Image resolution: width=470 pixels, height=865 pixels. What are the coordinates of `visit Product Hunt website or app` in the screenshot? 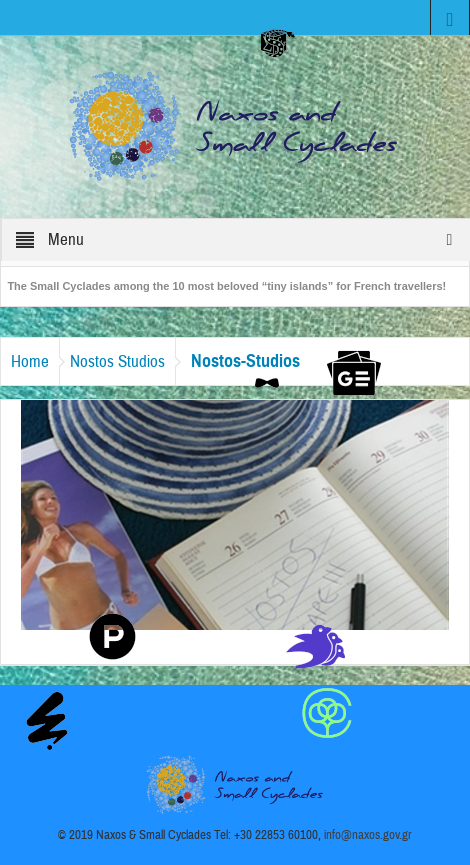 It's located at (112, 636).